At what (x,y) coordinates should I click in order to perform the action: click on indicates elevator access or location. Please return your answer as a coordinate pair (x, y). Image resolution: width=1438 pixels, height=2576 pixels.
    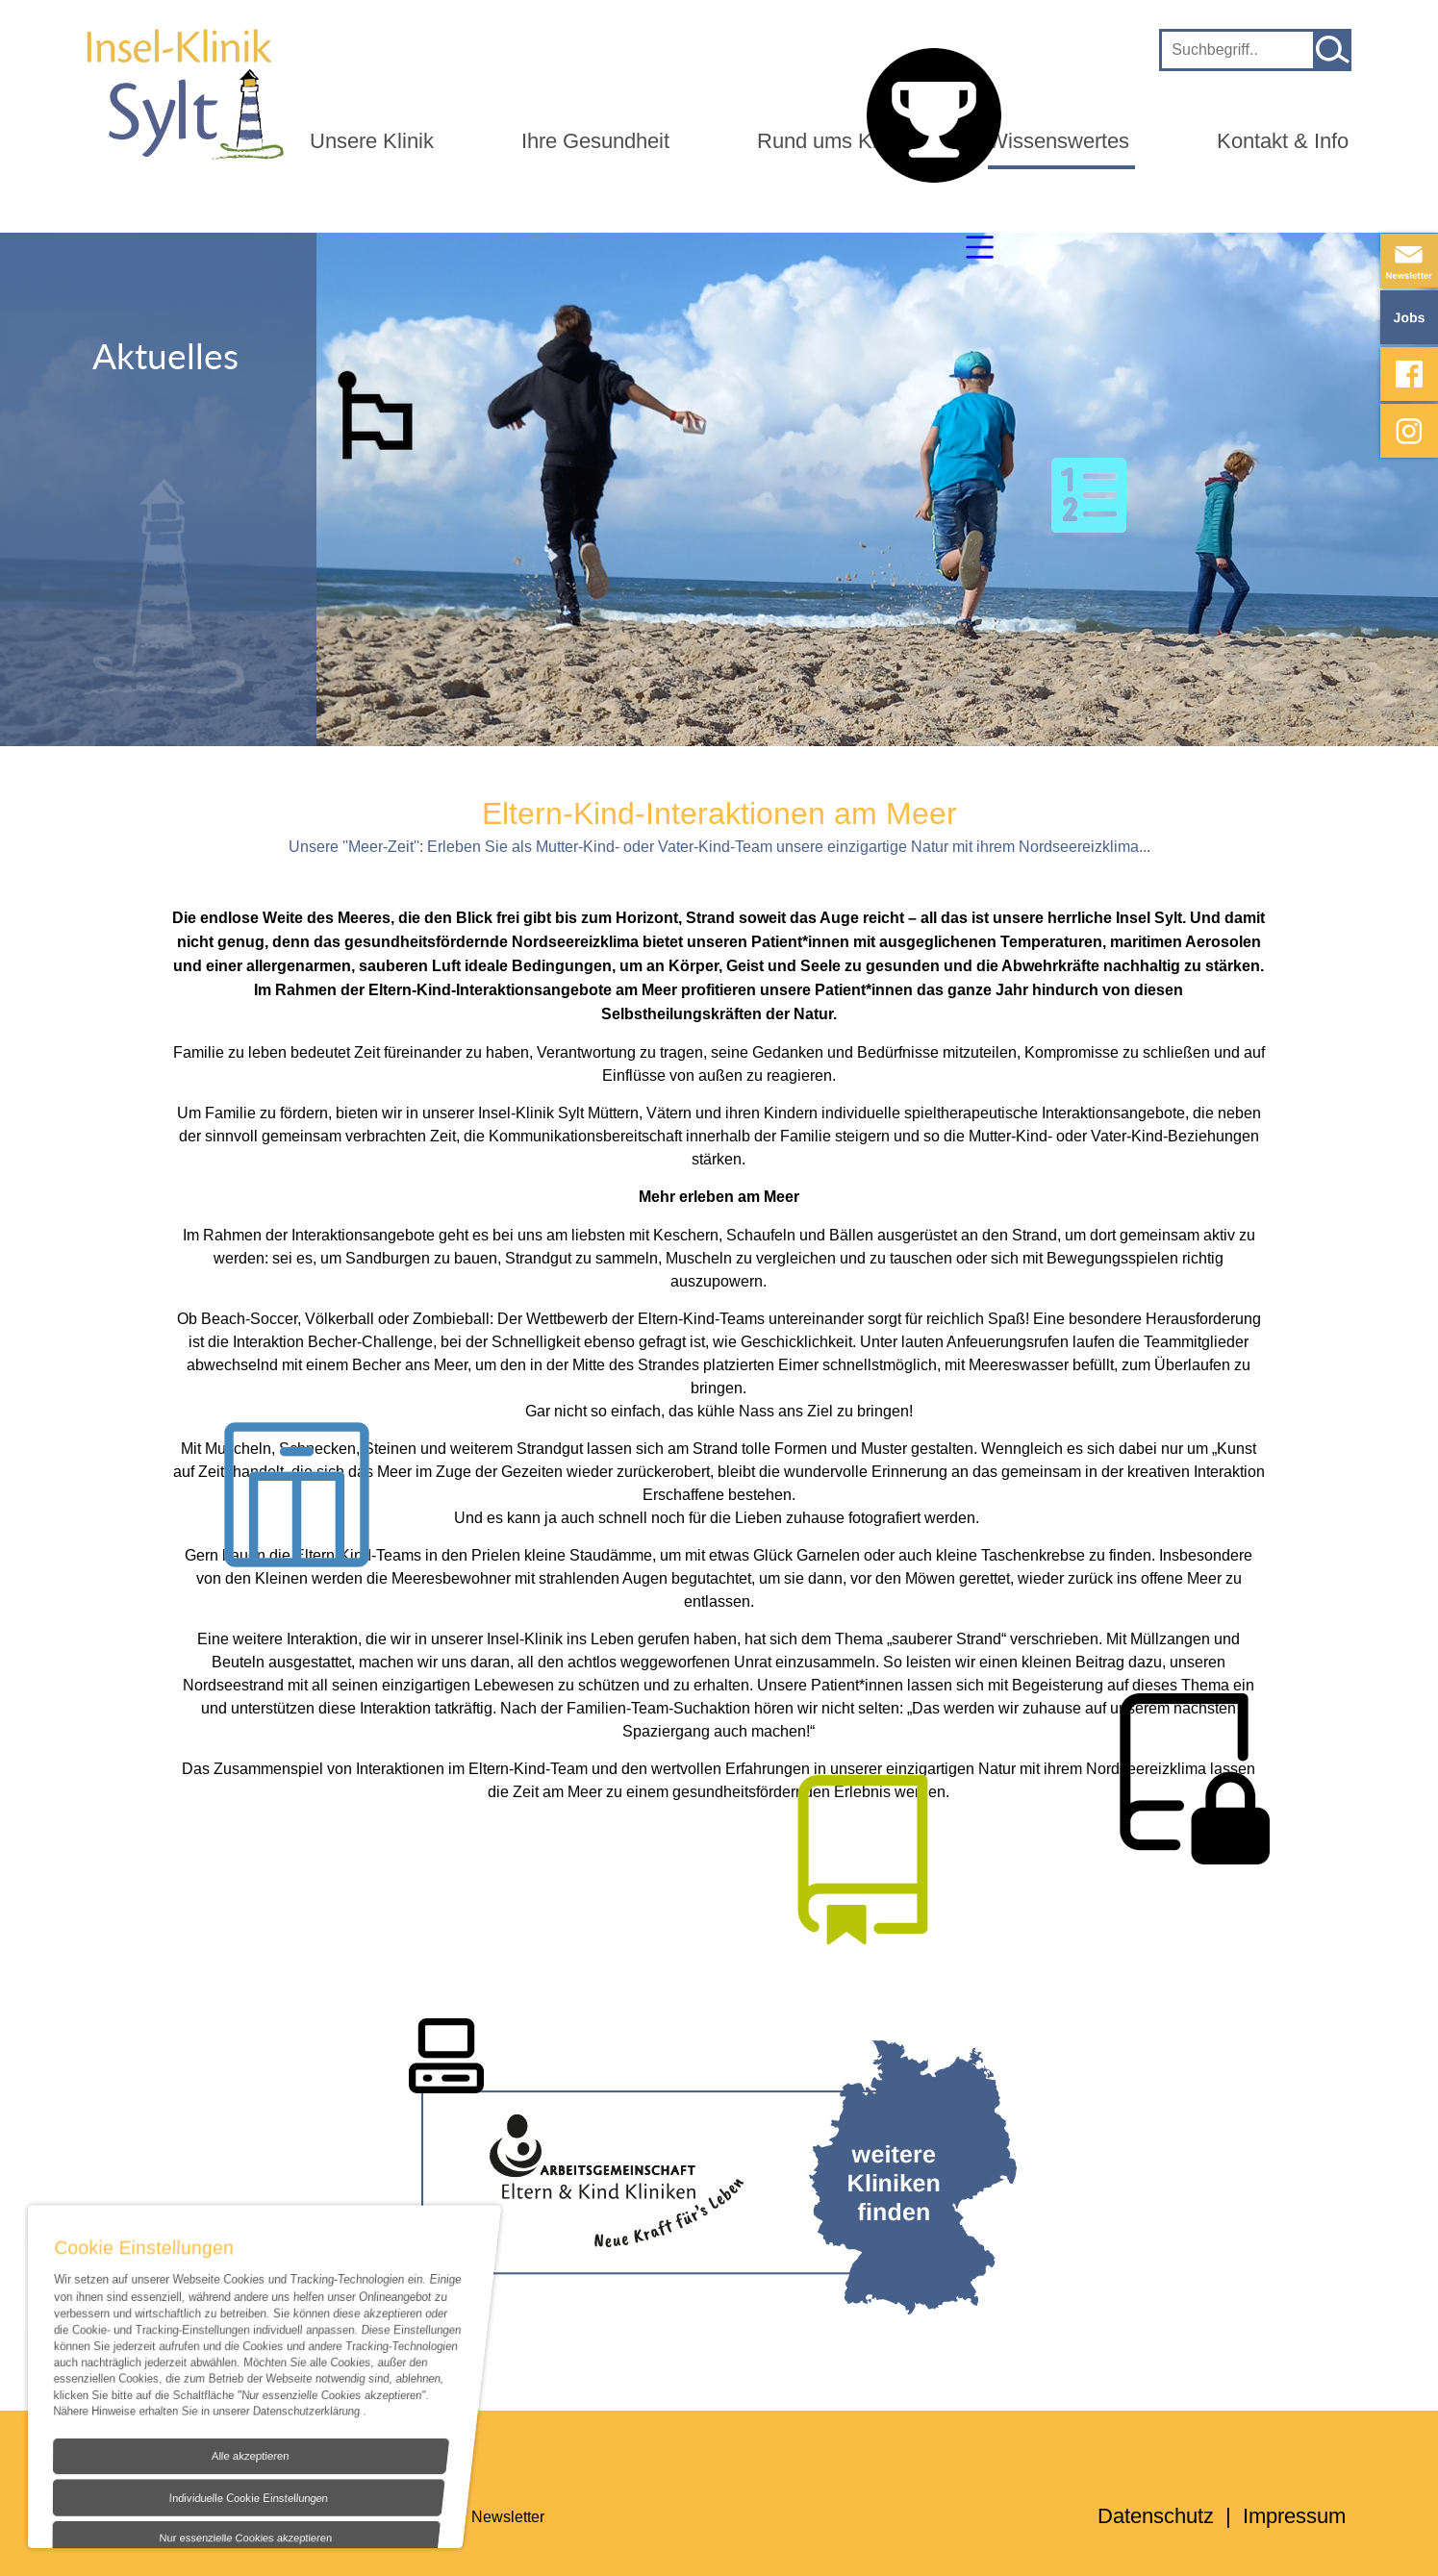
    Looking at the image, I should click on (296, 1494).